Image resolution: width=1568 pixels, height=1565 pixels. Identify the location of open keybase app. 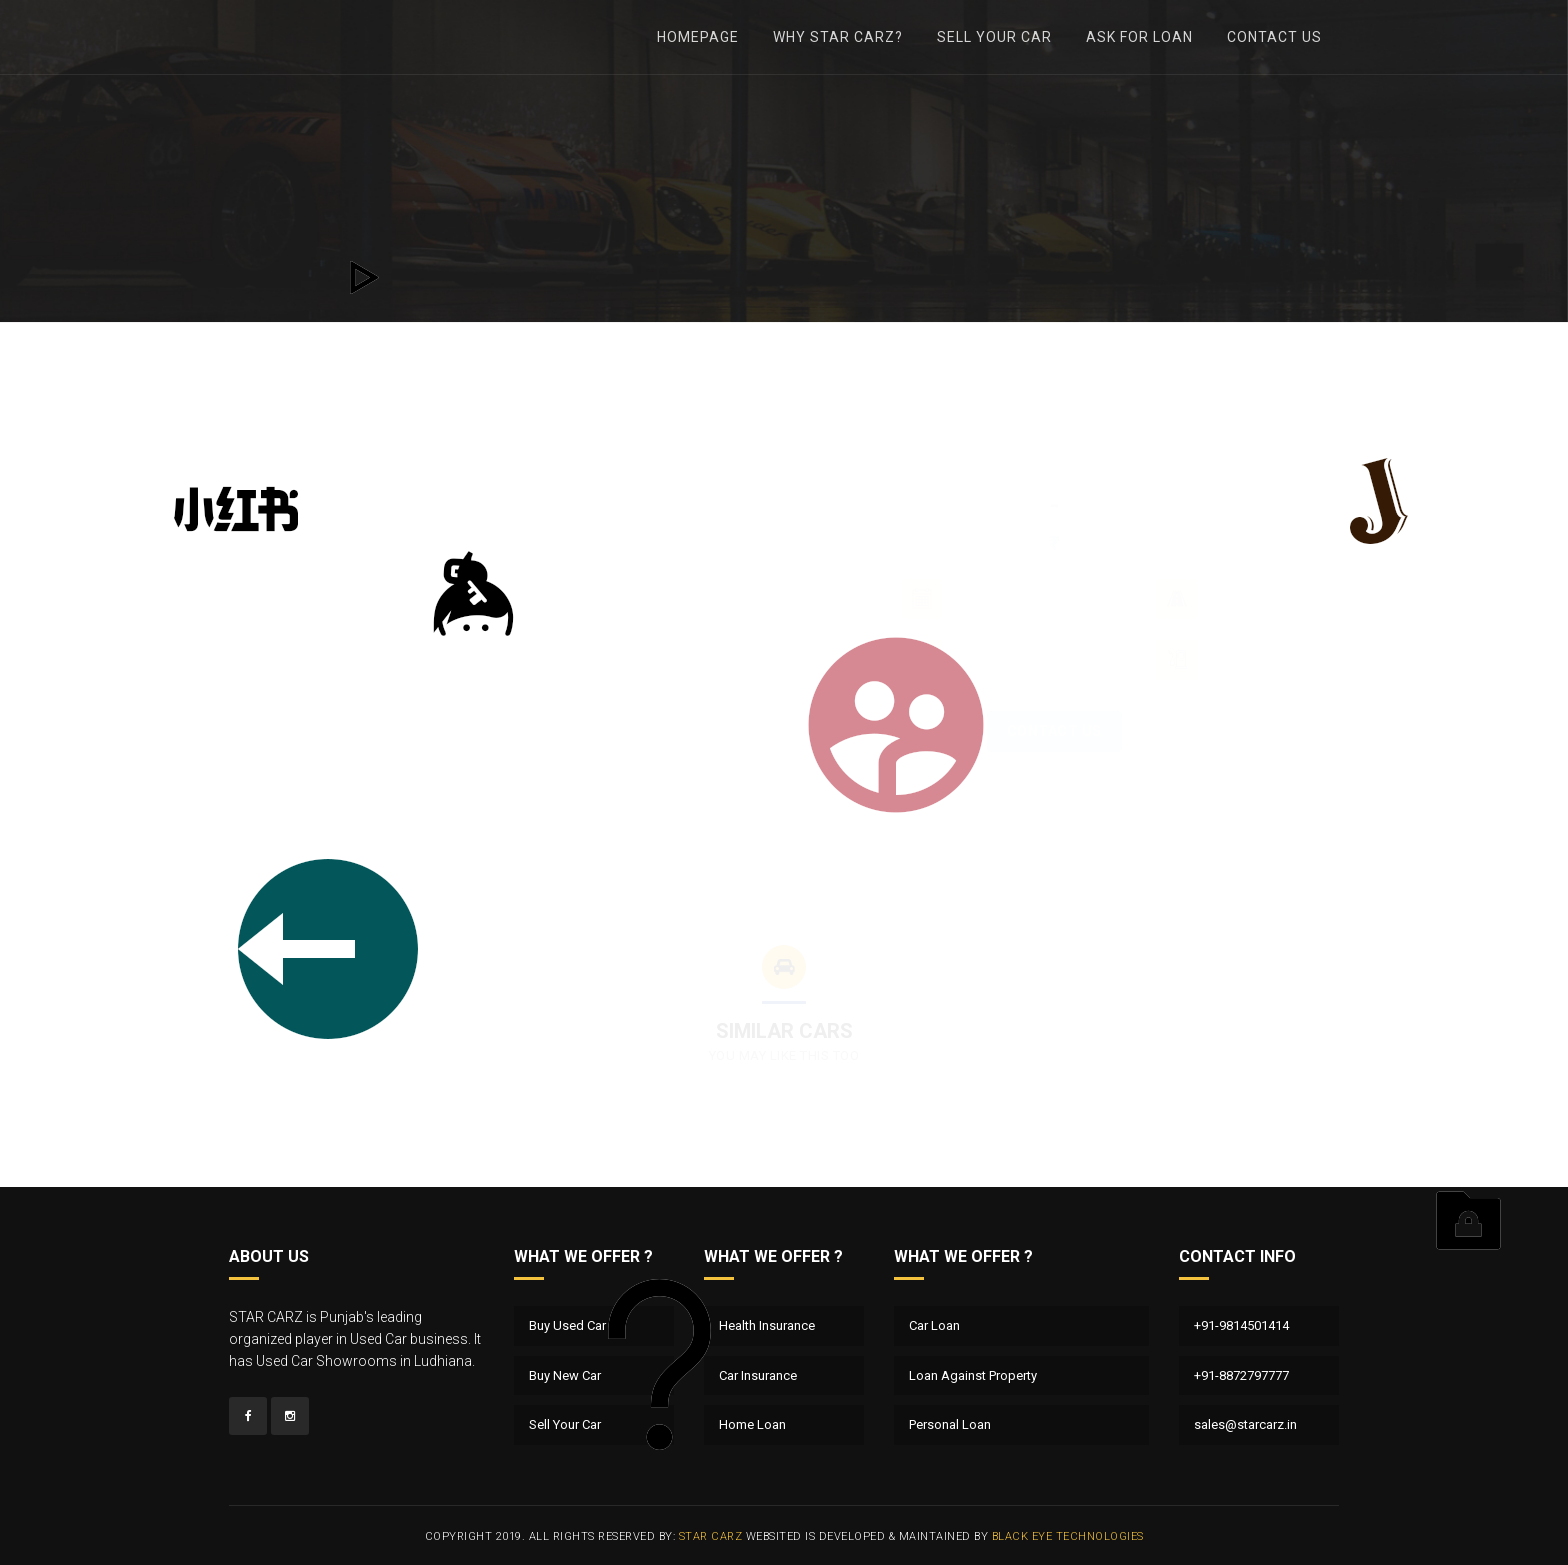
(473, 593).